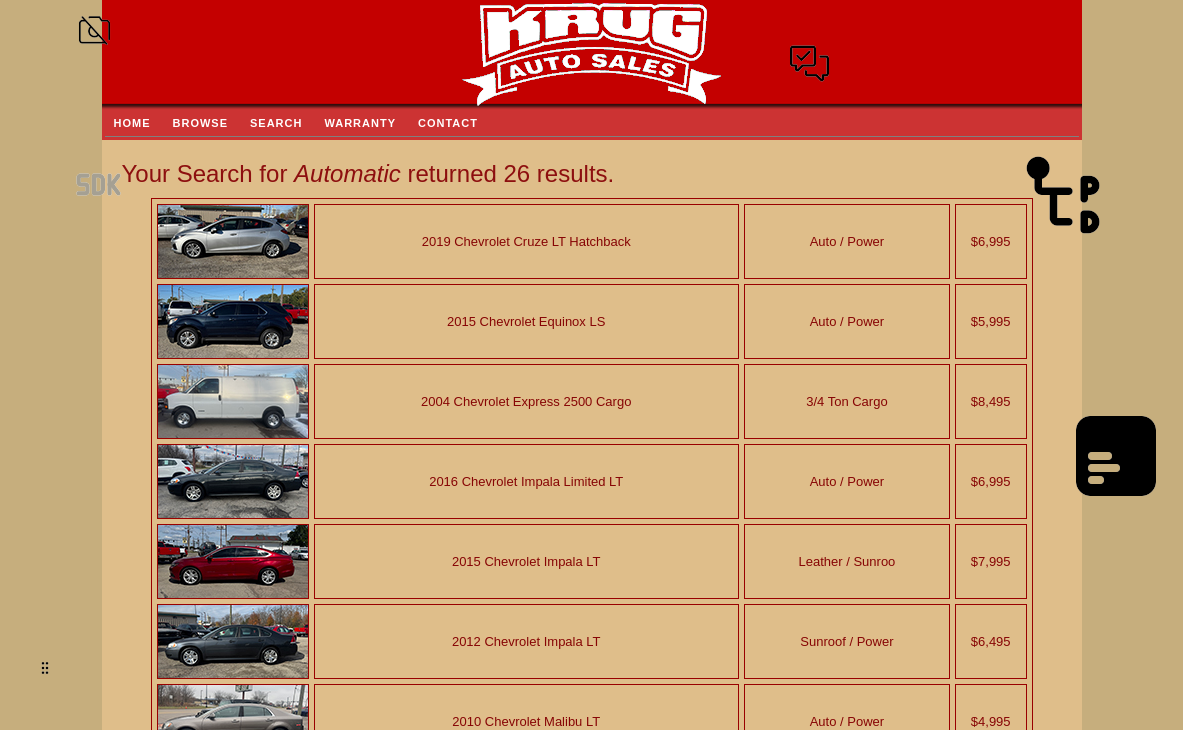 Image resolution: width=1183 pixels, height=730 pixels. Describe the element at coordinates (1116, 456) in the screenshot. I see `align content to bottom-left of container` at that location.